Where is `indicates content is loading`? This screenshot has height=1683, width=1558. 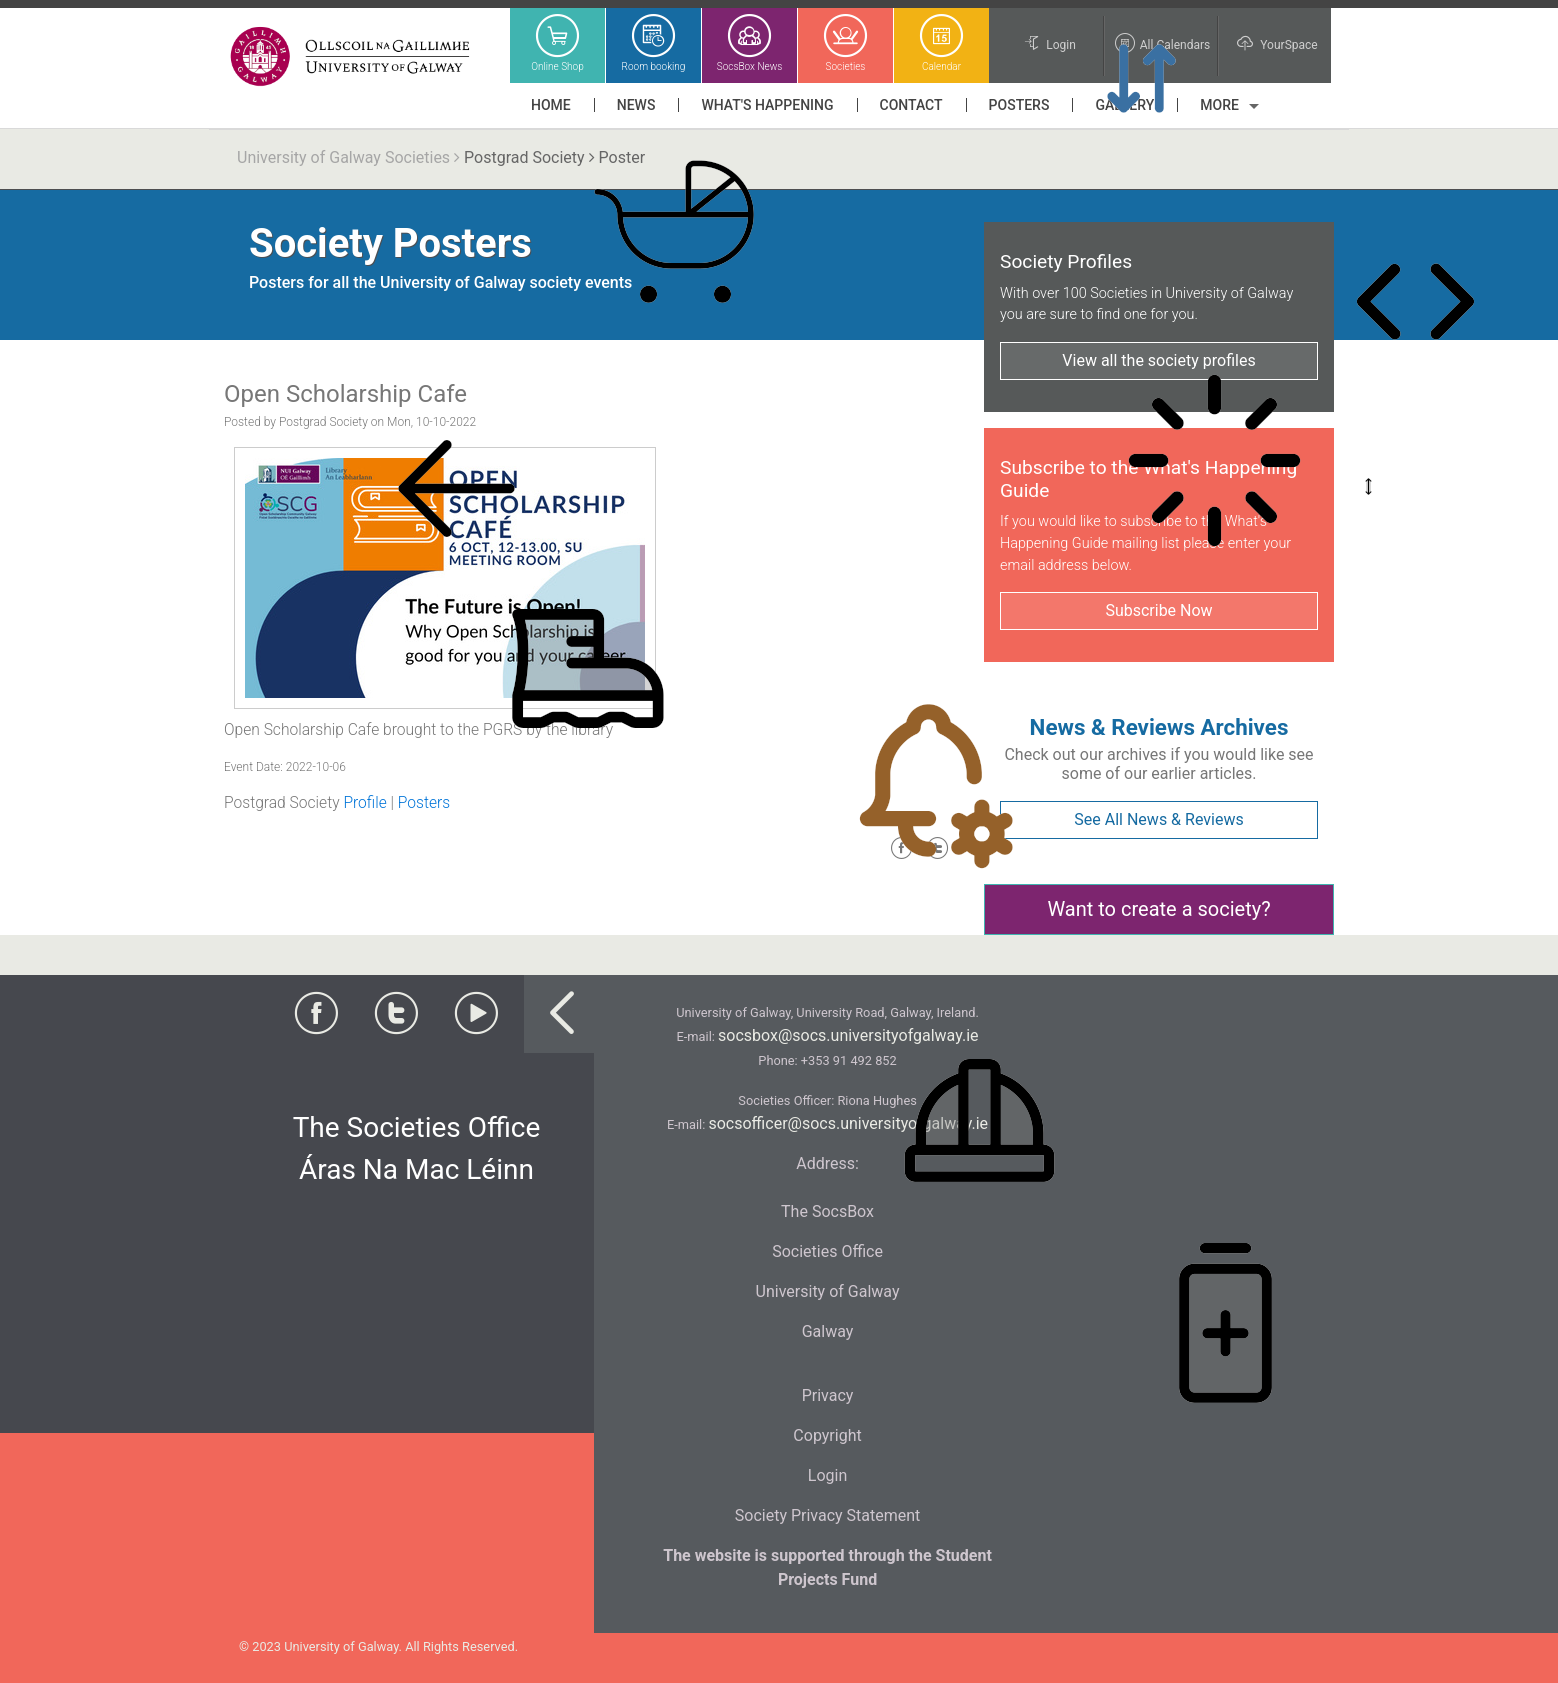
indicates content is loading is located at coordinates (1214, 460).